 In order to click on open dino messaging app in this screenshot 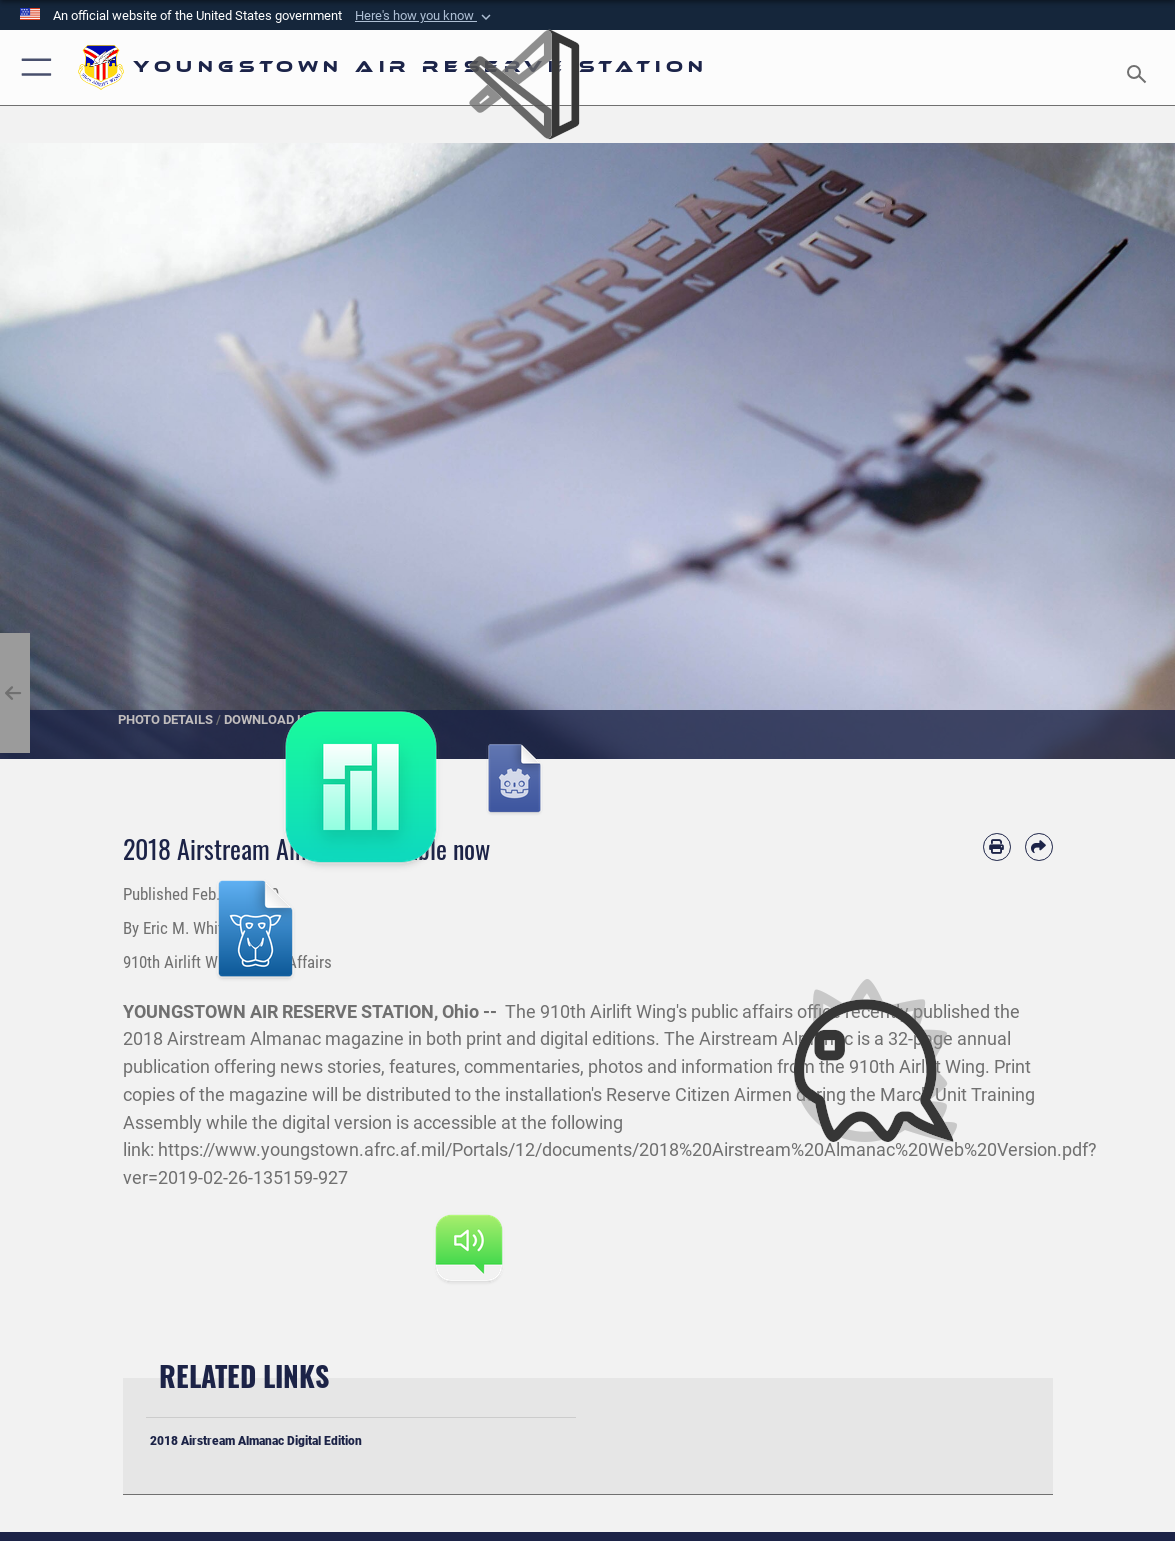, I will do `click(875, 1060)`.